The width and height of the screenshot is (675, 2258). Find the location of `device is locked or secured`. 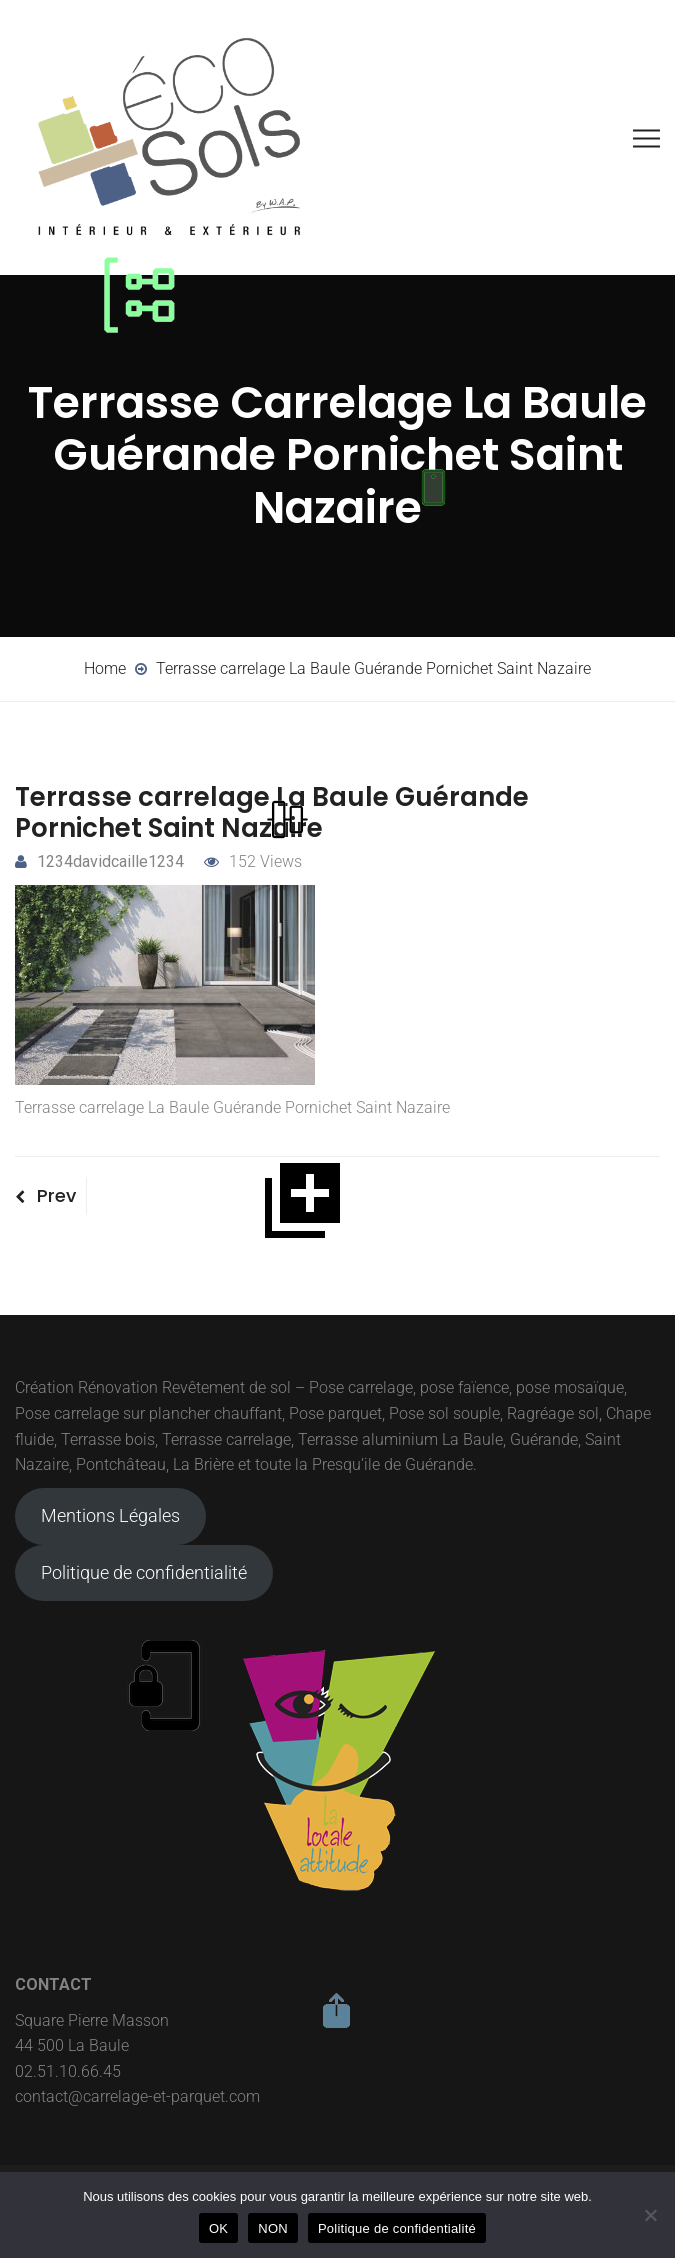

device is locked or secured is located at coordinates (162, 1685).